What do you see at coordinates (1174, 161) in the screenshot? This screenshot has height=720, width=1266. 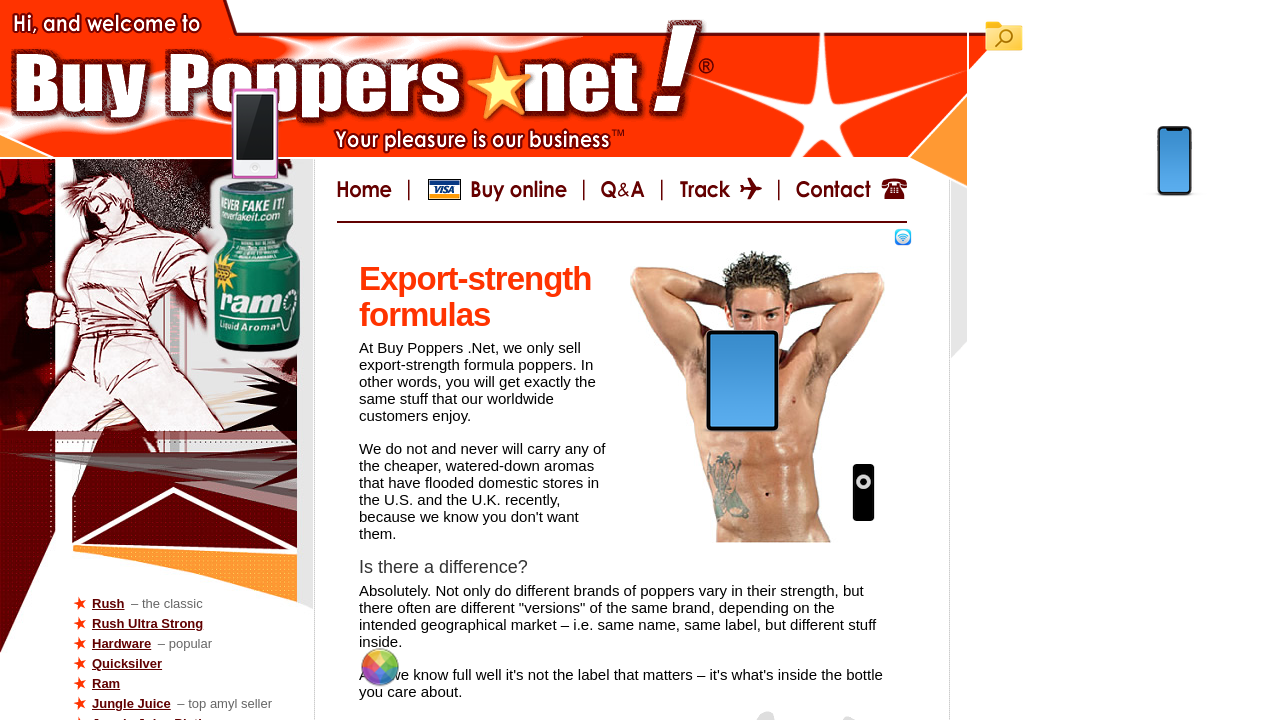 I see `iPhone 11 device icon` at bounding box center [1174, 161].